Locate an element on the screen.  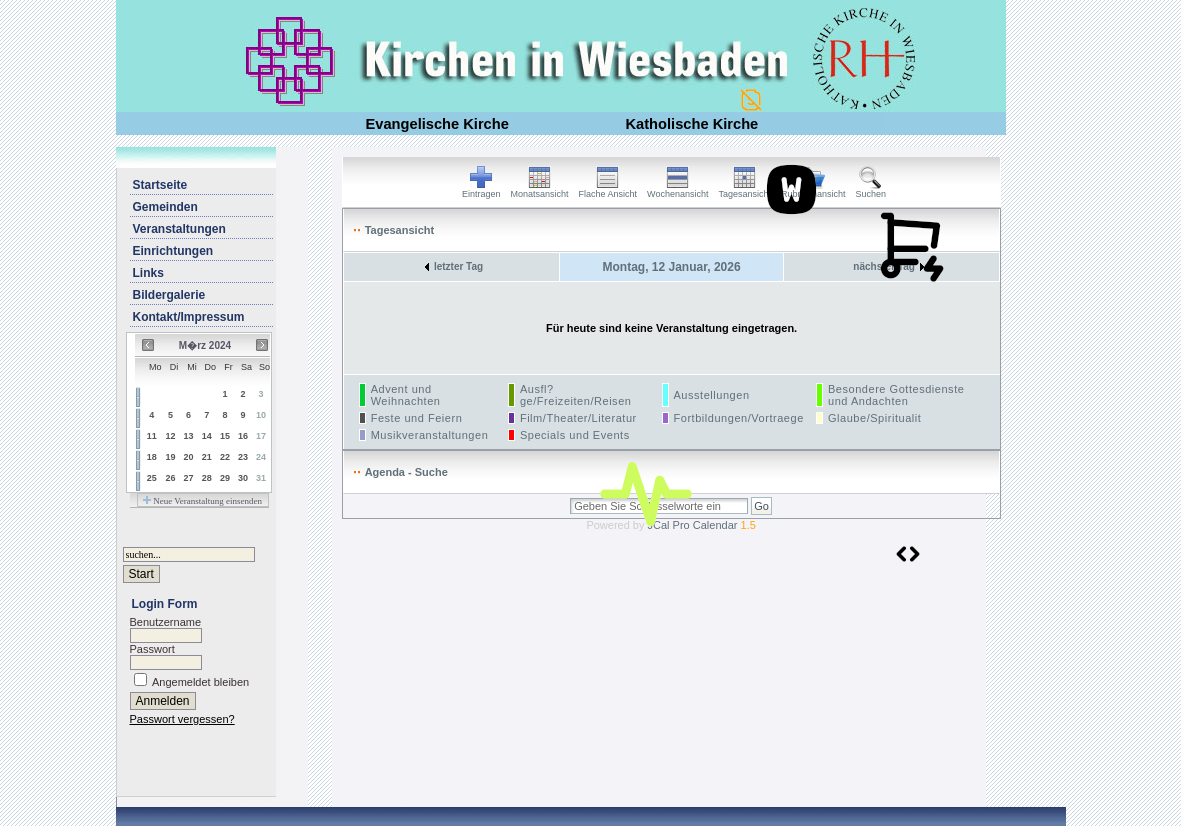
adjust horizontal positioning is located at coordinates (908, 554).